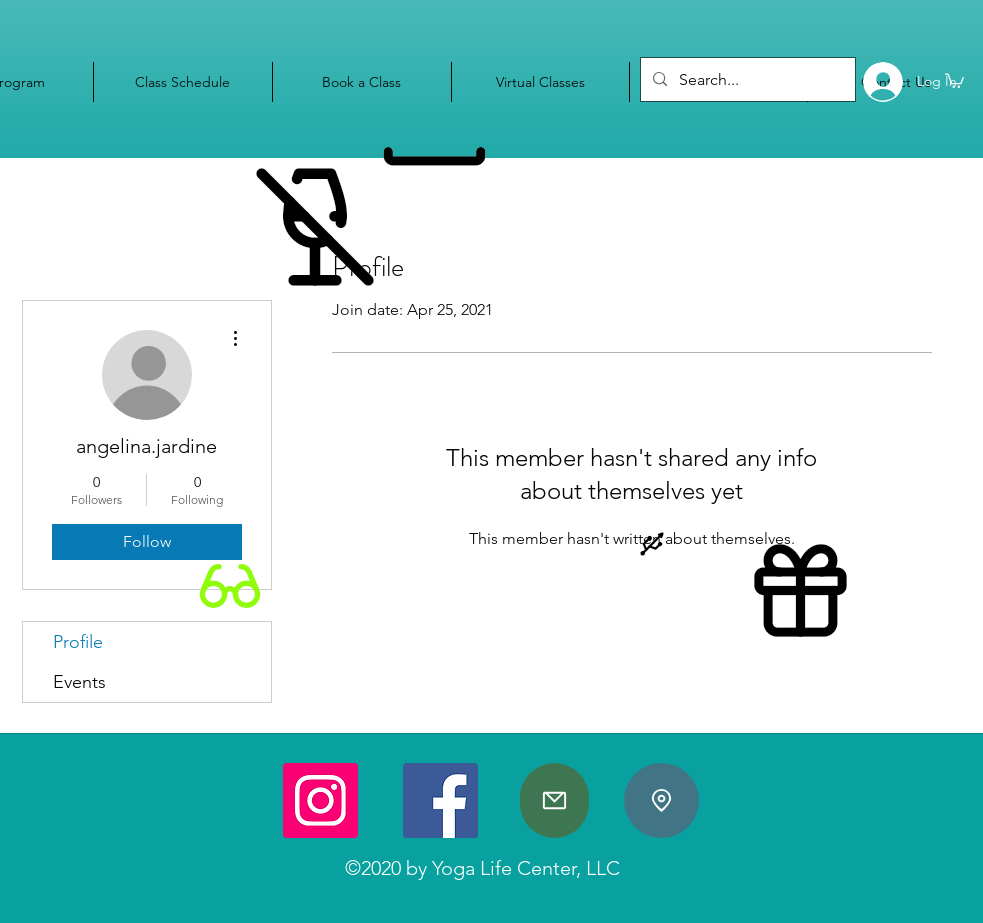  What do you see at coordinates (230, 586) in the screenshot?
I see `enable reading mode` at bounding box center [230, 586].